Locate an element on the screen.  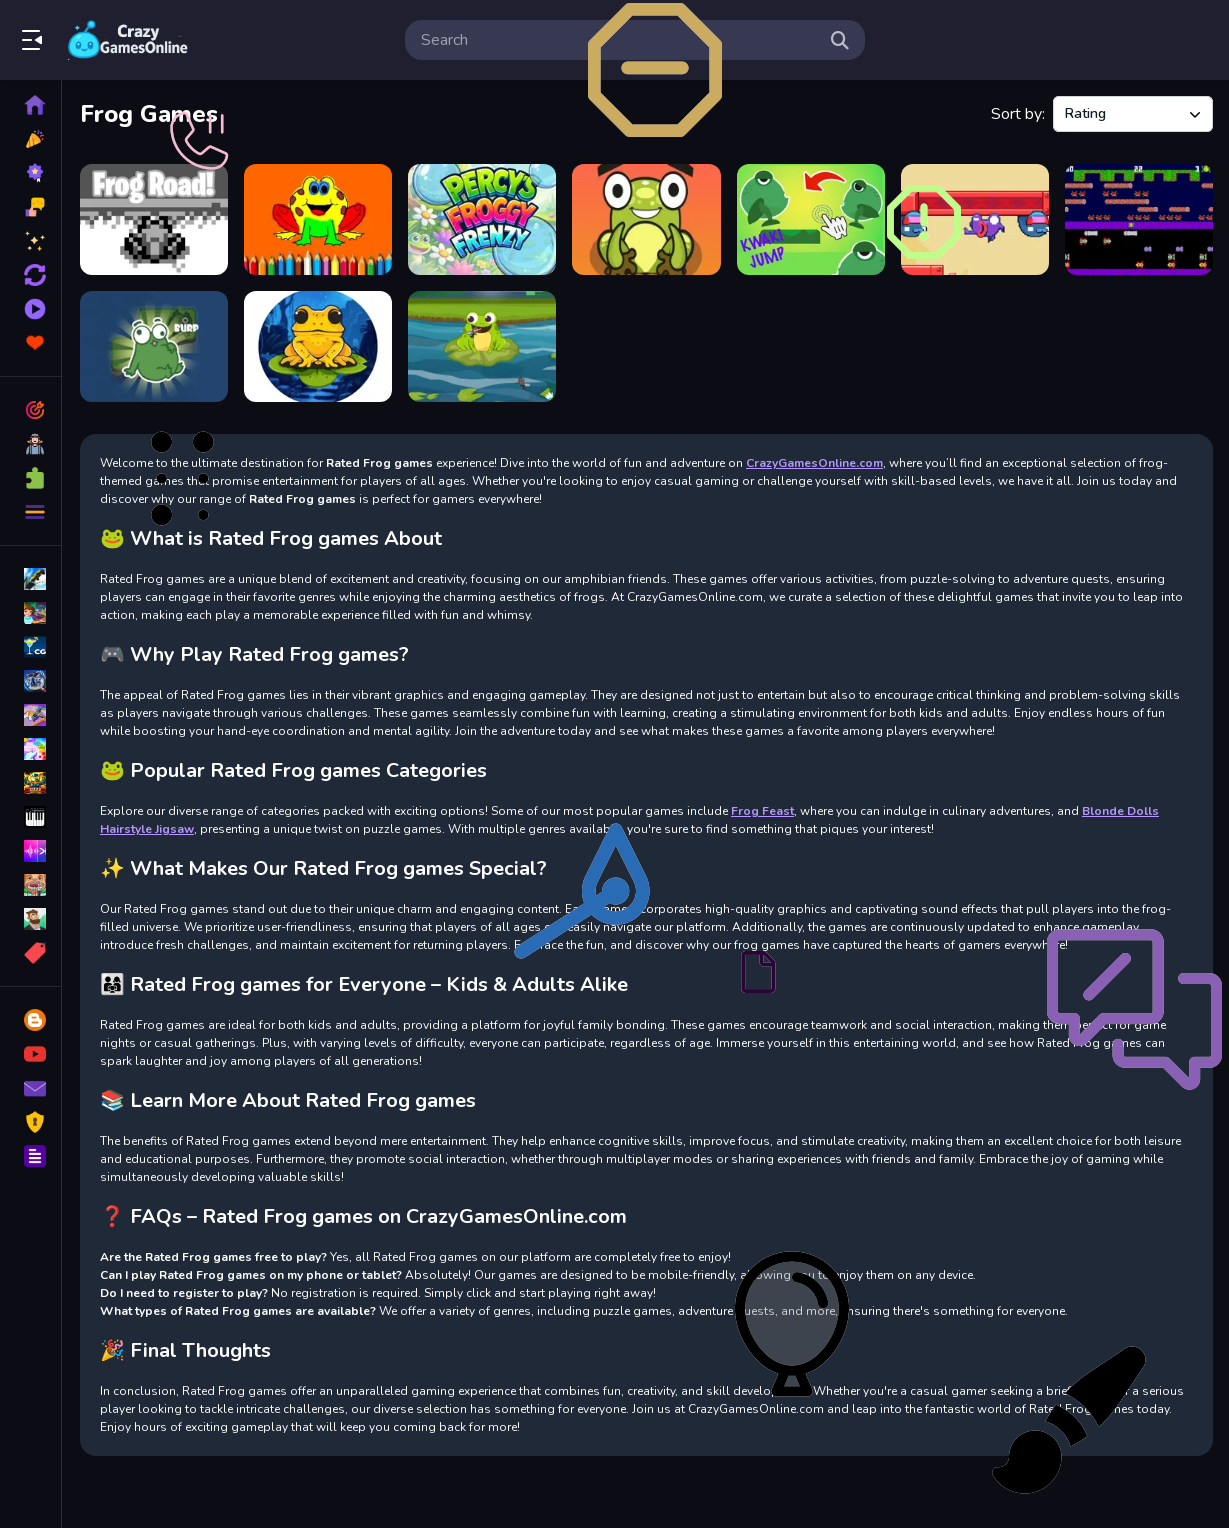
view or open a file is located at coordinates (757, 972).